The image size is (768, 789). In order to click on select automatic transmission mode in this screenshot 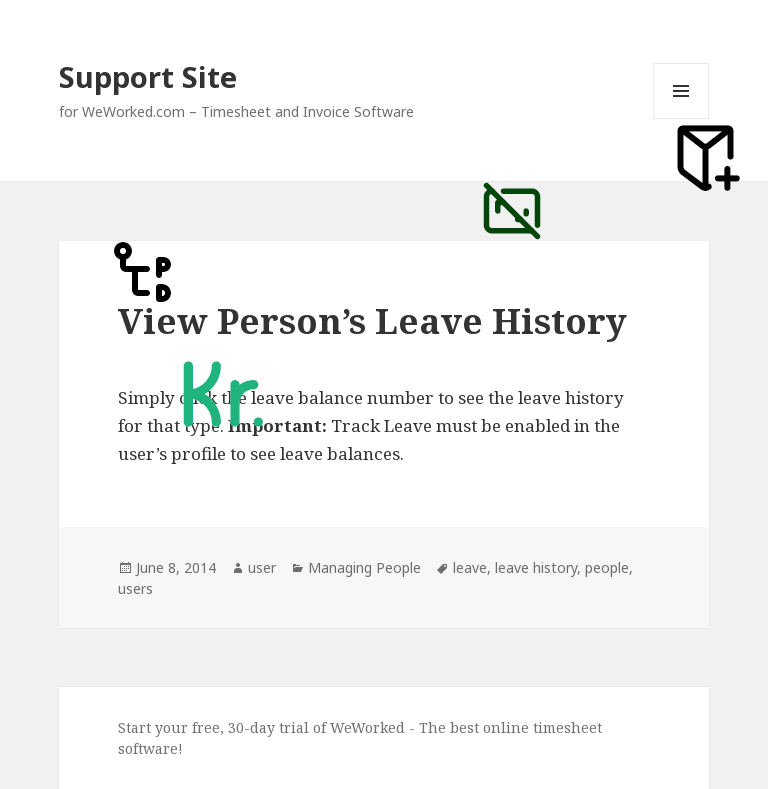, I will do `click(144, 272)`.